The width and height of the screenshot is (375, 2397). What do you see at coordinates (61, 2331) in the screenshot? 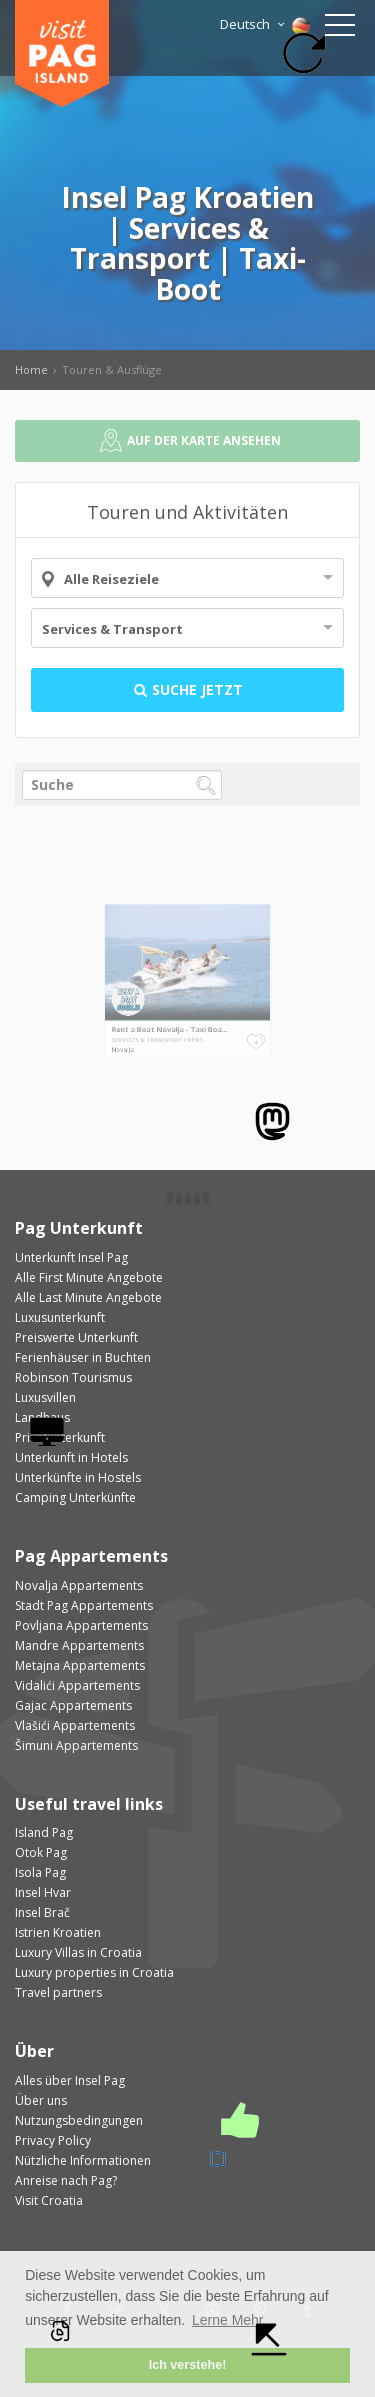
I see `view pie chart report` at bounding box center [61, 2331].